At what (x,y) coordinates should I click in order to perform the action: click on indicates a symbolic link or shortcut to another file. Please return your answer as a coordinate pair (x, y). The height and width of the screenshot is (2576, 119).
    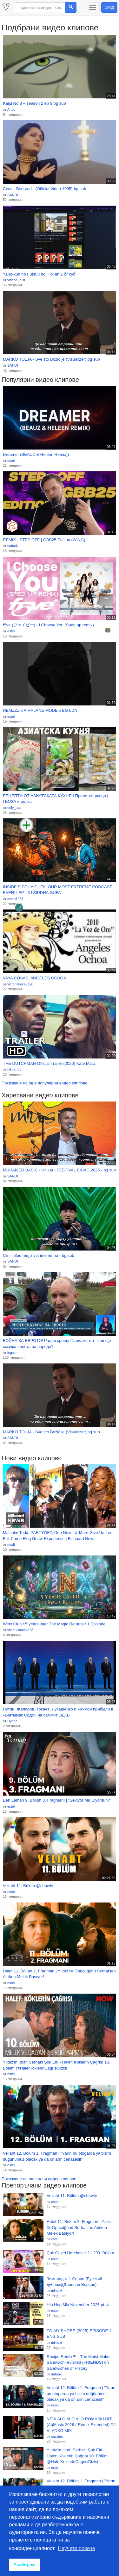
    Looking at the image, I should click on (19, 908).